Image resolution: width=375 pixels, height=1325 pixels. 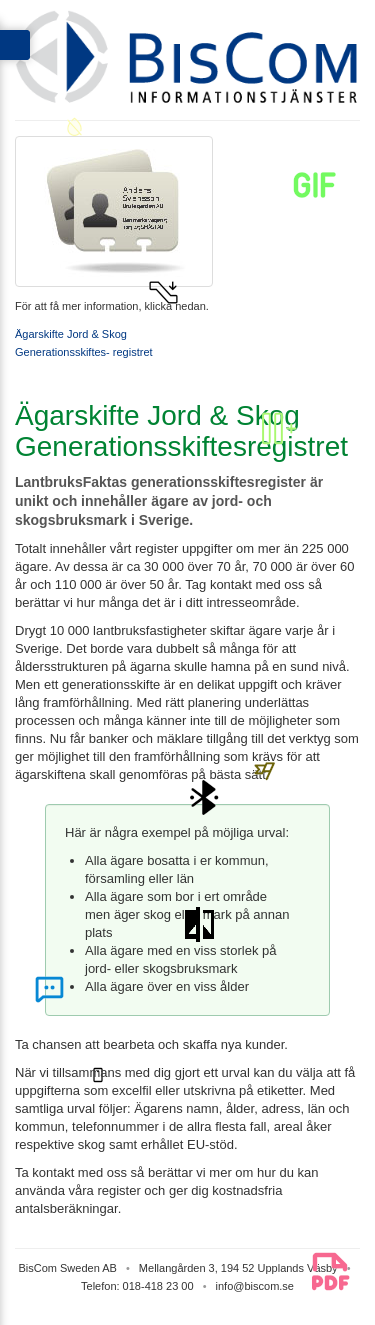 What do you see at coordinates (203, 797) in the screenshot?
I see `indicates an active bluetooth connection` at bounding box center [203, 797].